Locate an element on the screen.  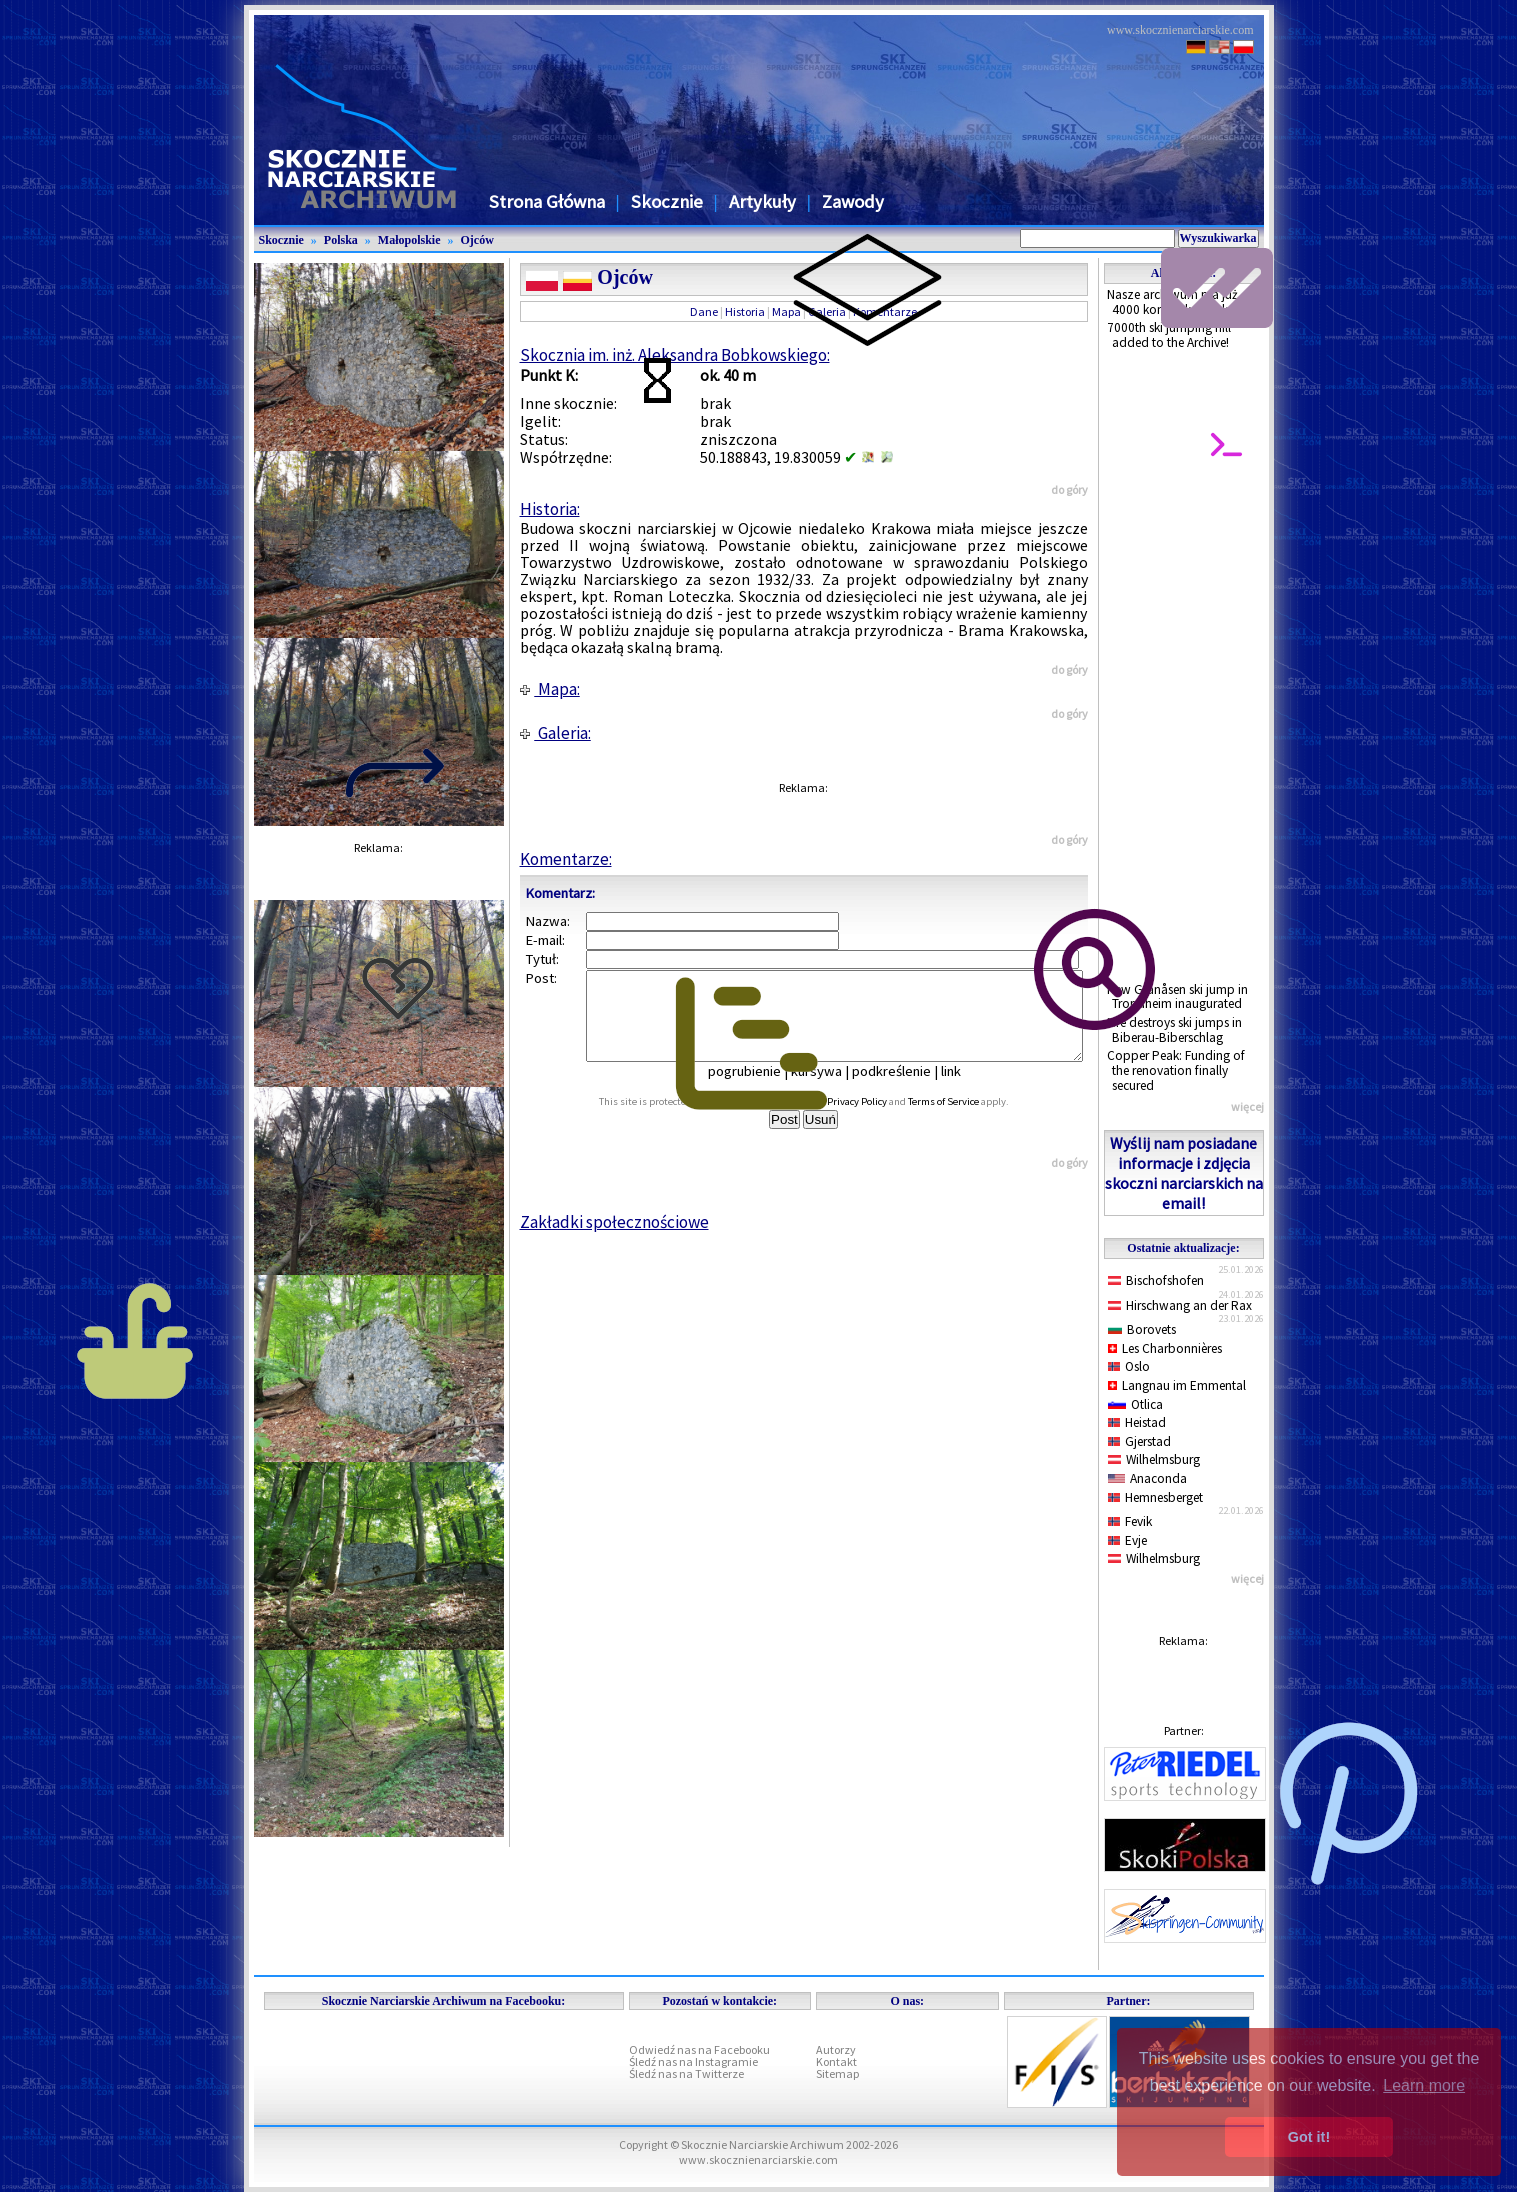
unlike or remove from favorites is located at coordinates (398, 986).